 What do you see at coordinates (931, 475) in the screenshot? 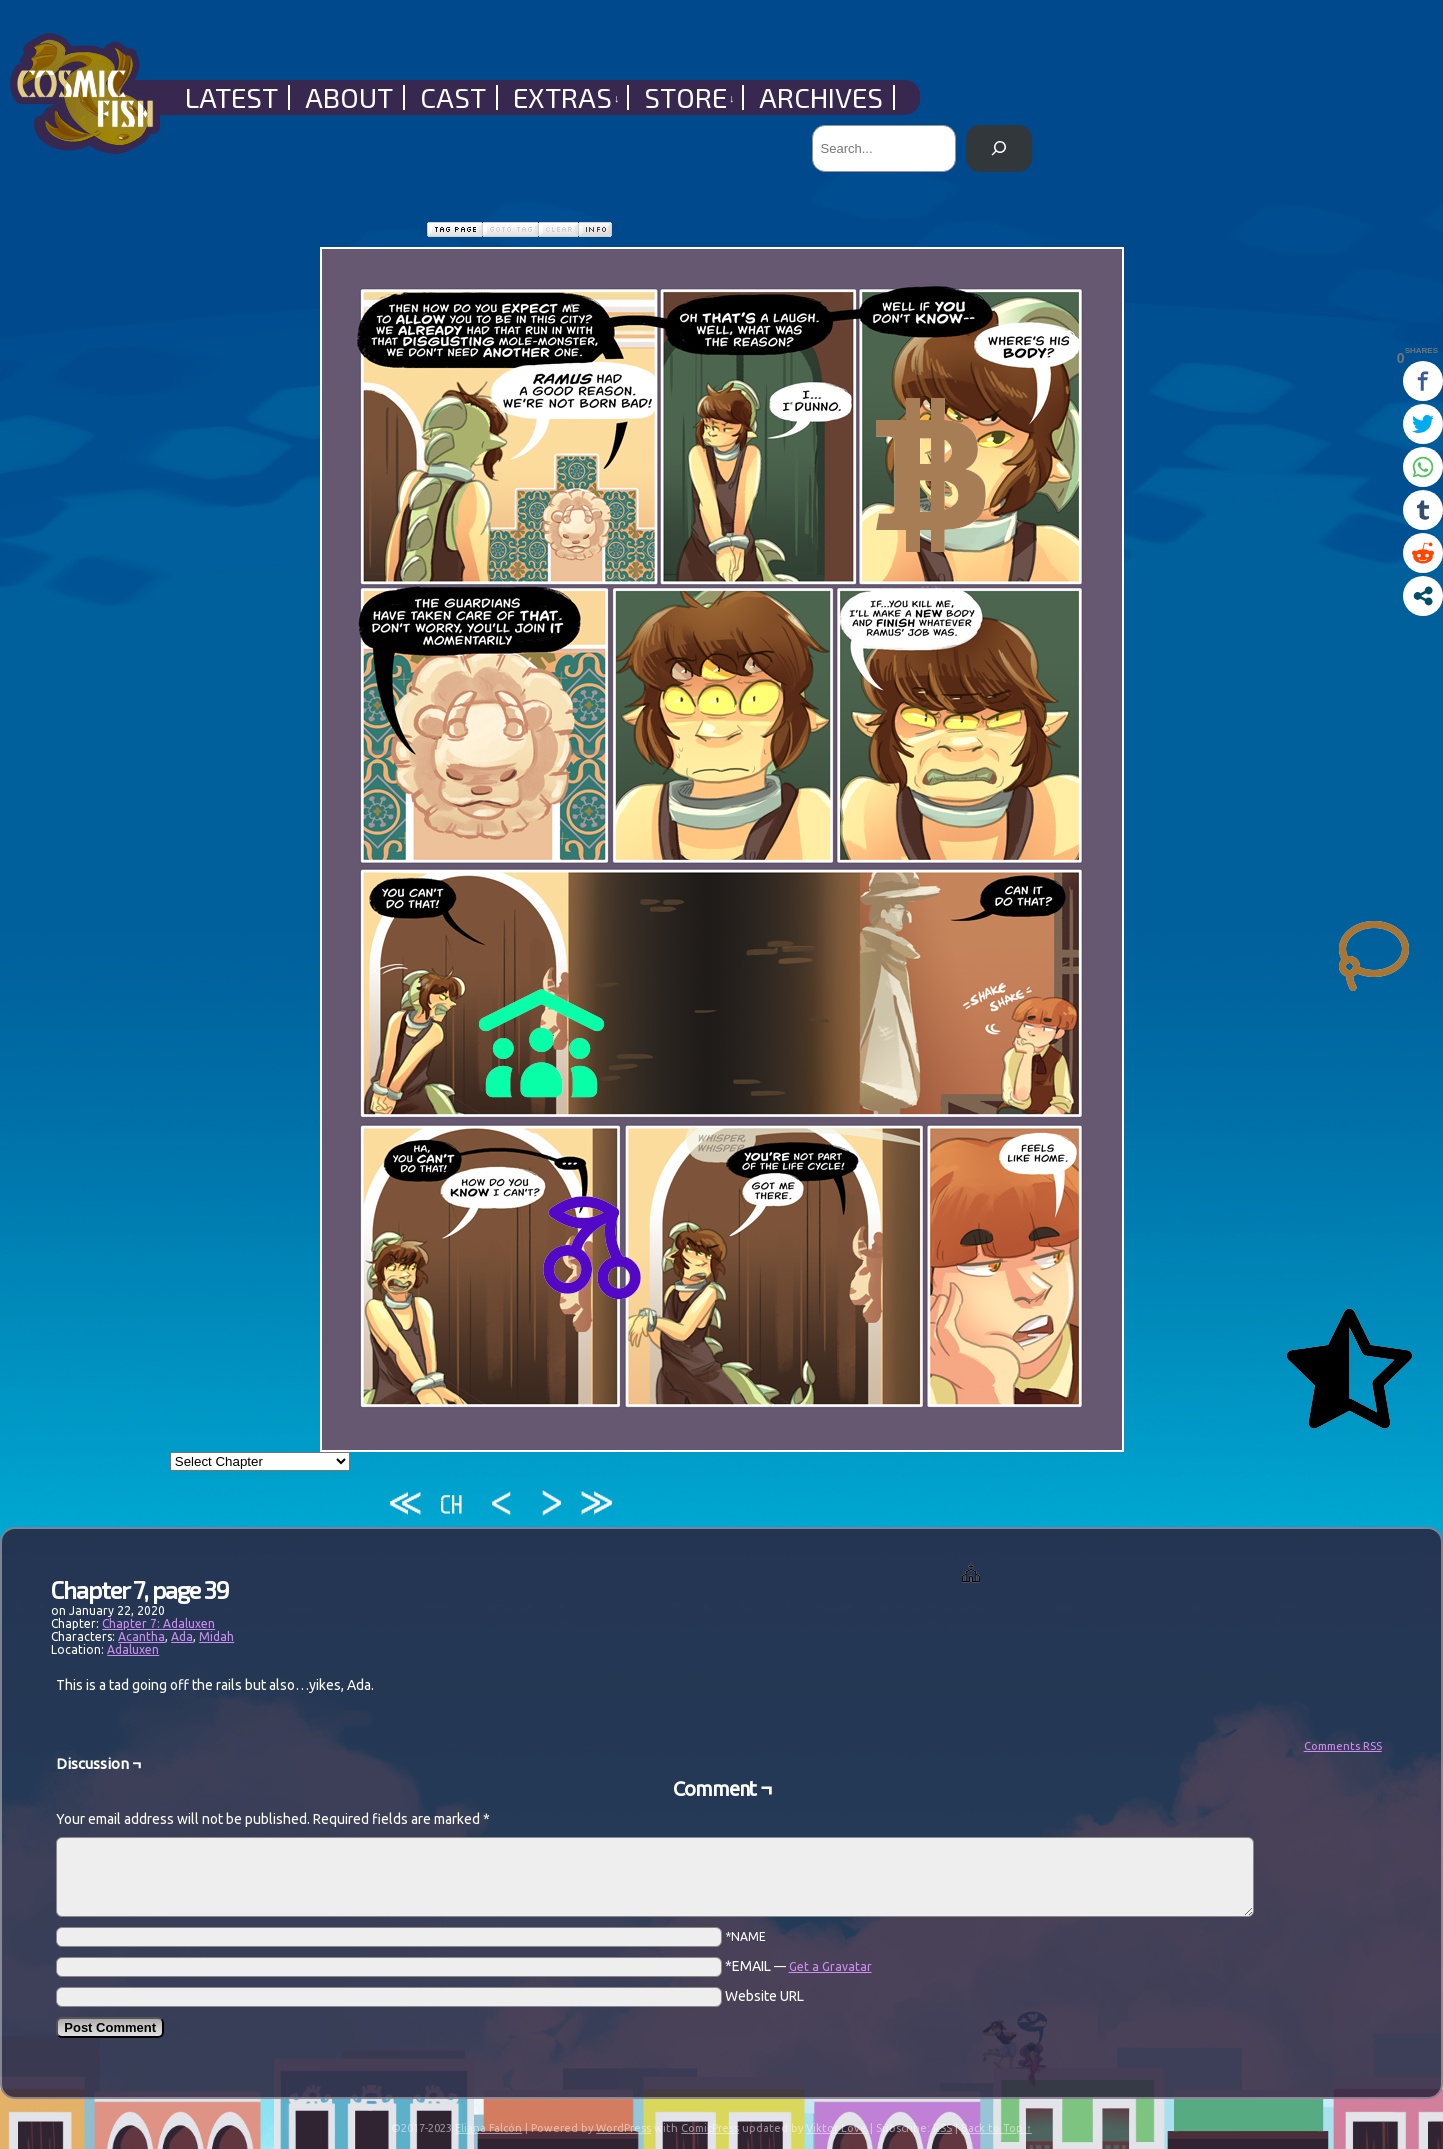
I see `bitcoin cryptocurrency logo` at bounding box center [931, 475].